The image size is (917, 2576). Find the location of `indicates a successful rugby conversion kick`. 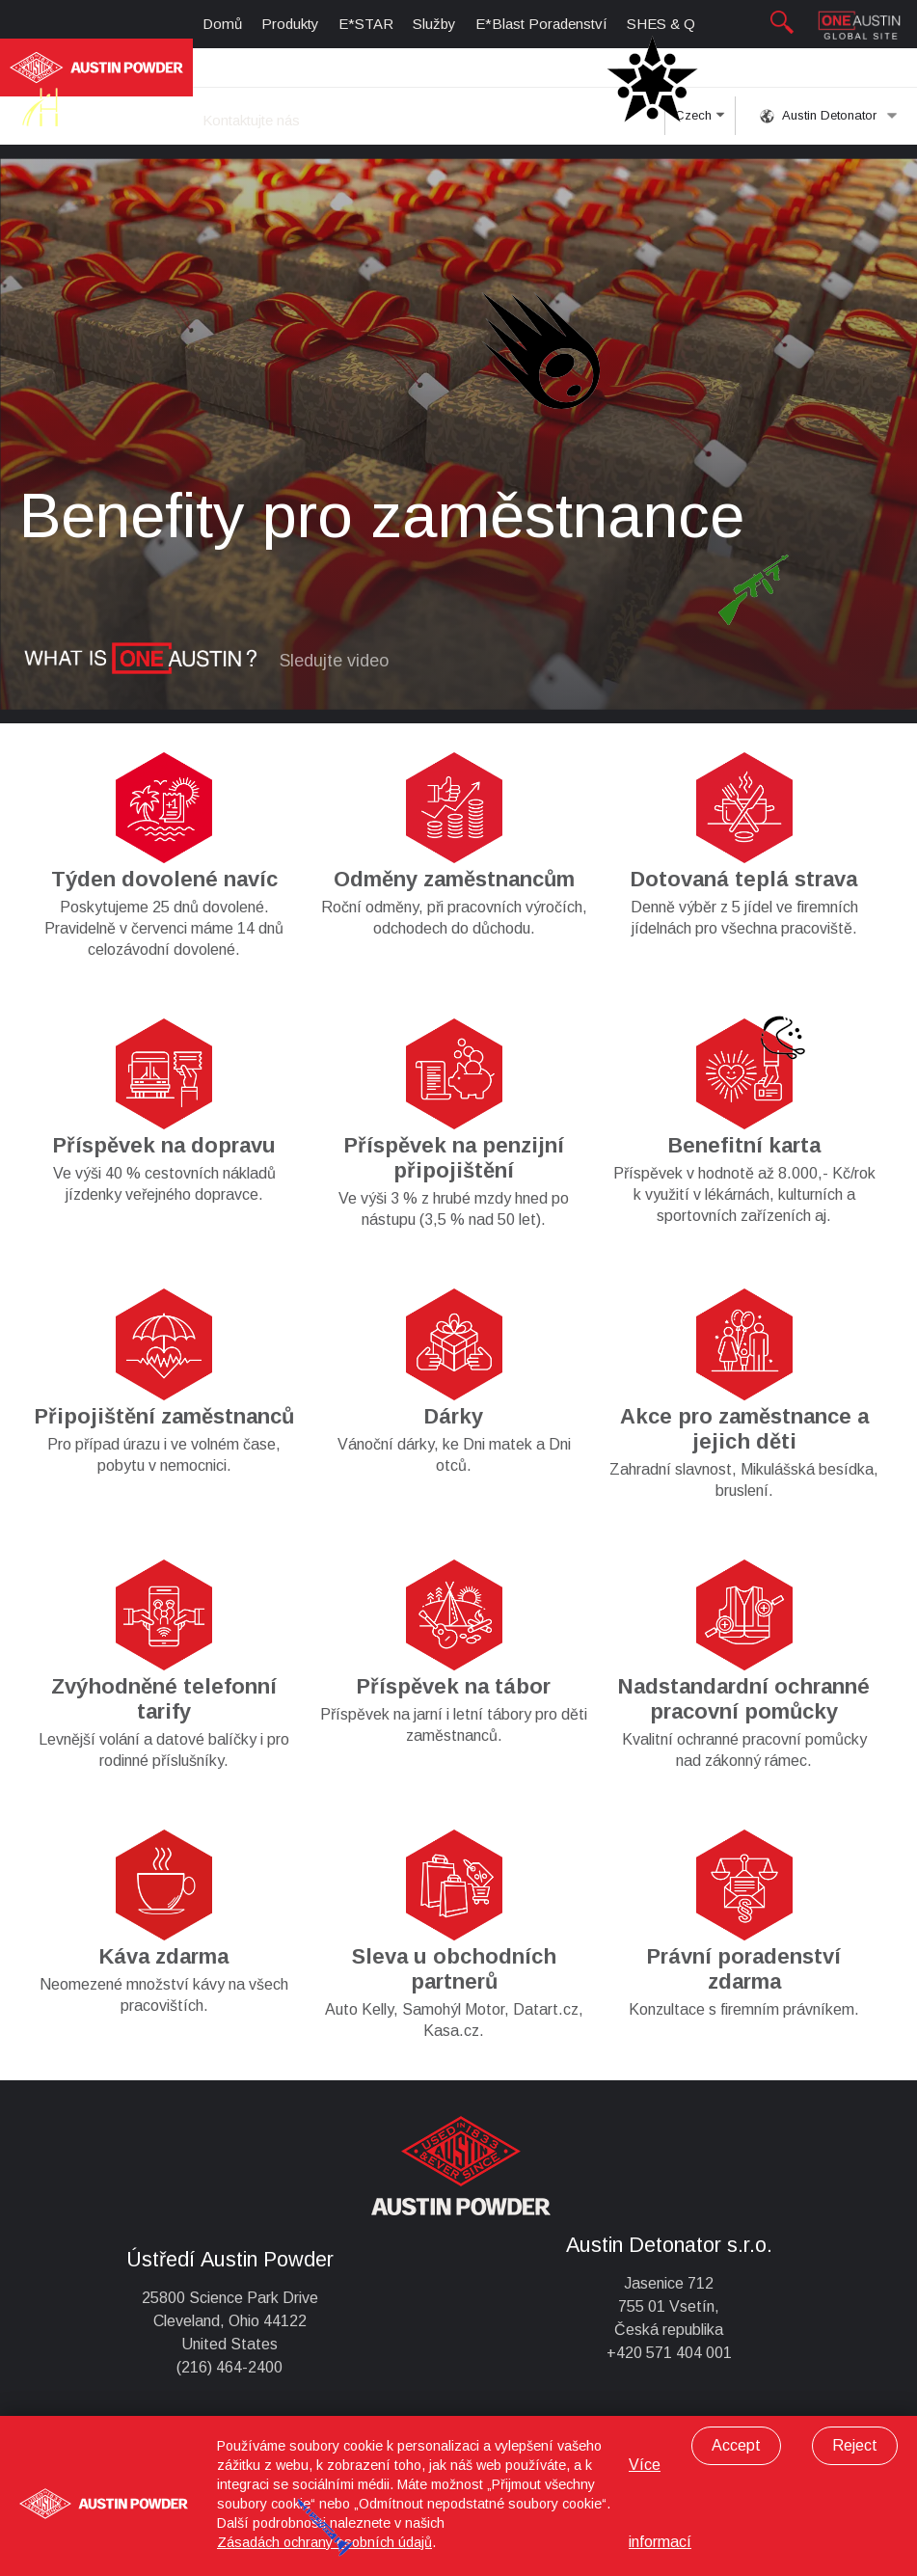

indicates a successful rugby conversion kick is located at coordinates (40, 107).